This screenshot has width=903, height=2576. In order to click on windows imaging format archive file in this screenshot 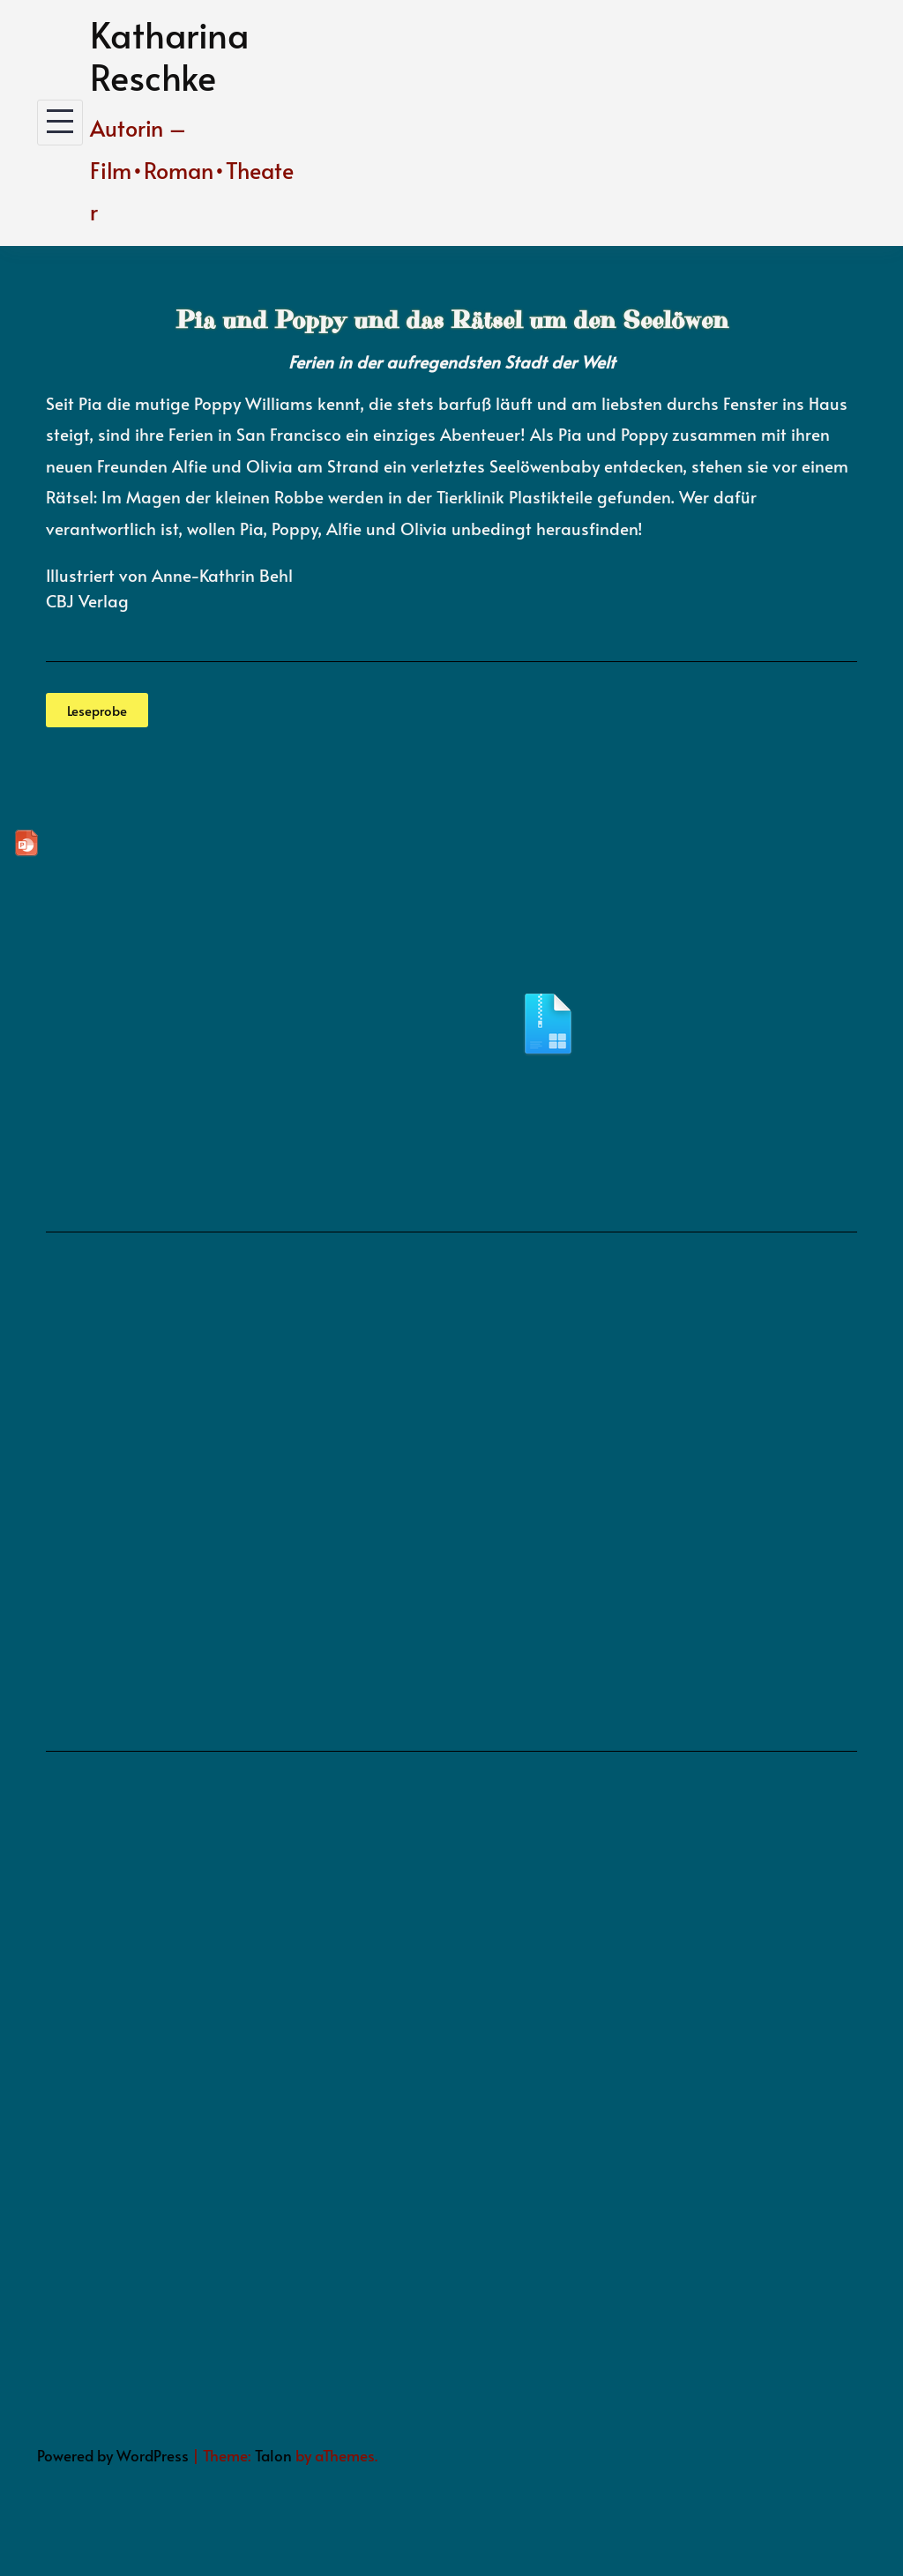, I will do `click(548, 1024)`.